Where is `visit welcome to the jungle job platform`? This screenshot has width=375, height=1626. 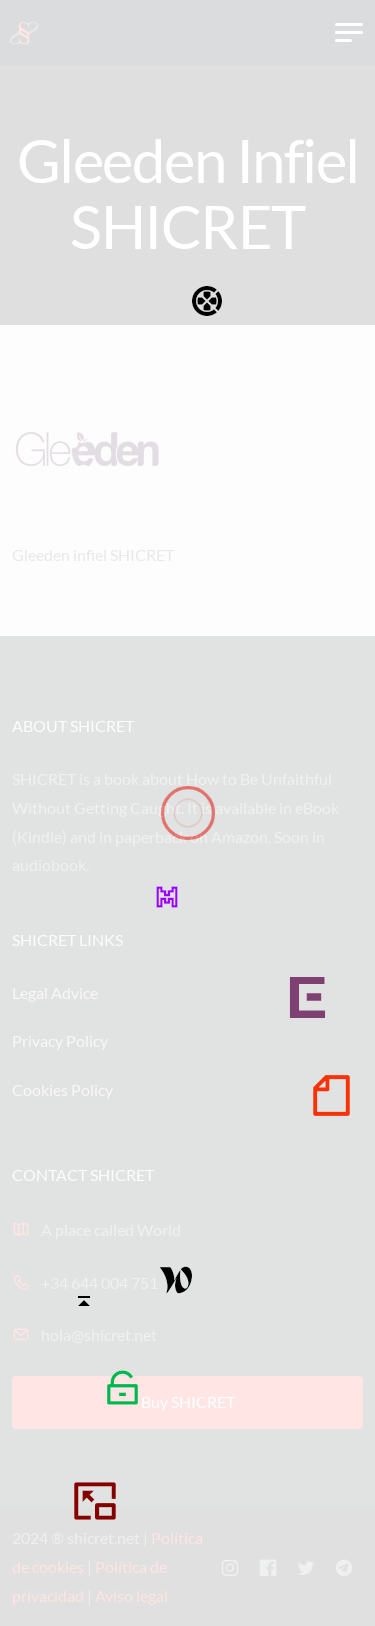 visit welcome to the jungle job platform is located at coordinates (176, 1280).